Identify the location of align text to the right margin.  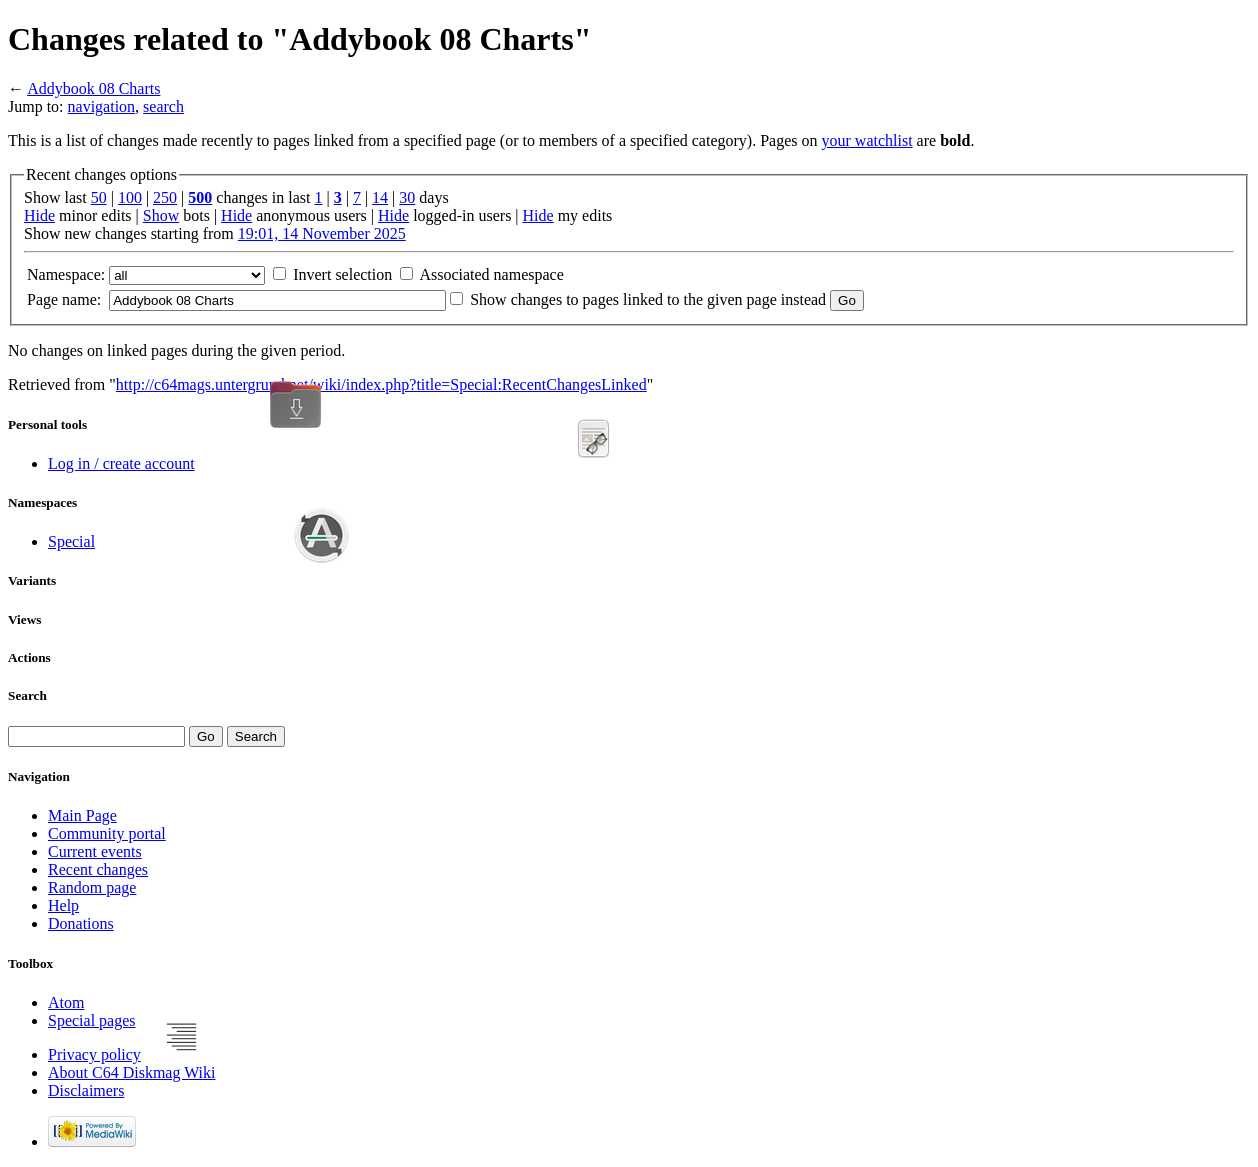
(181, 1037).